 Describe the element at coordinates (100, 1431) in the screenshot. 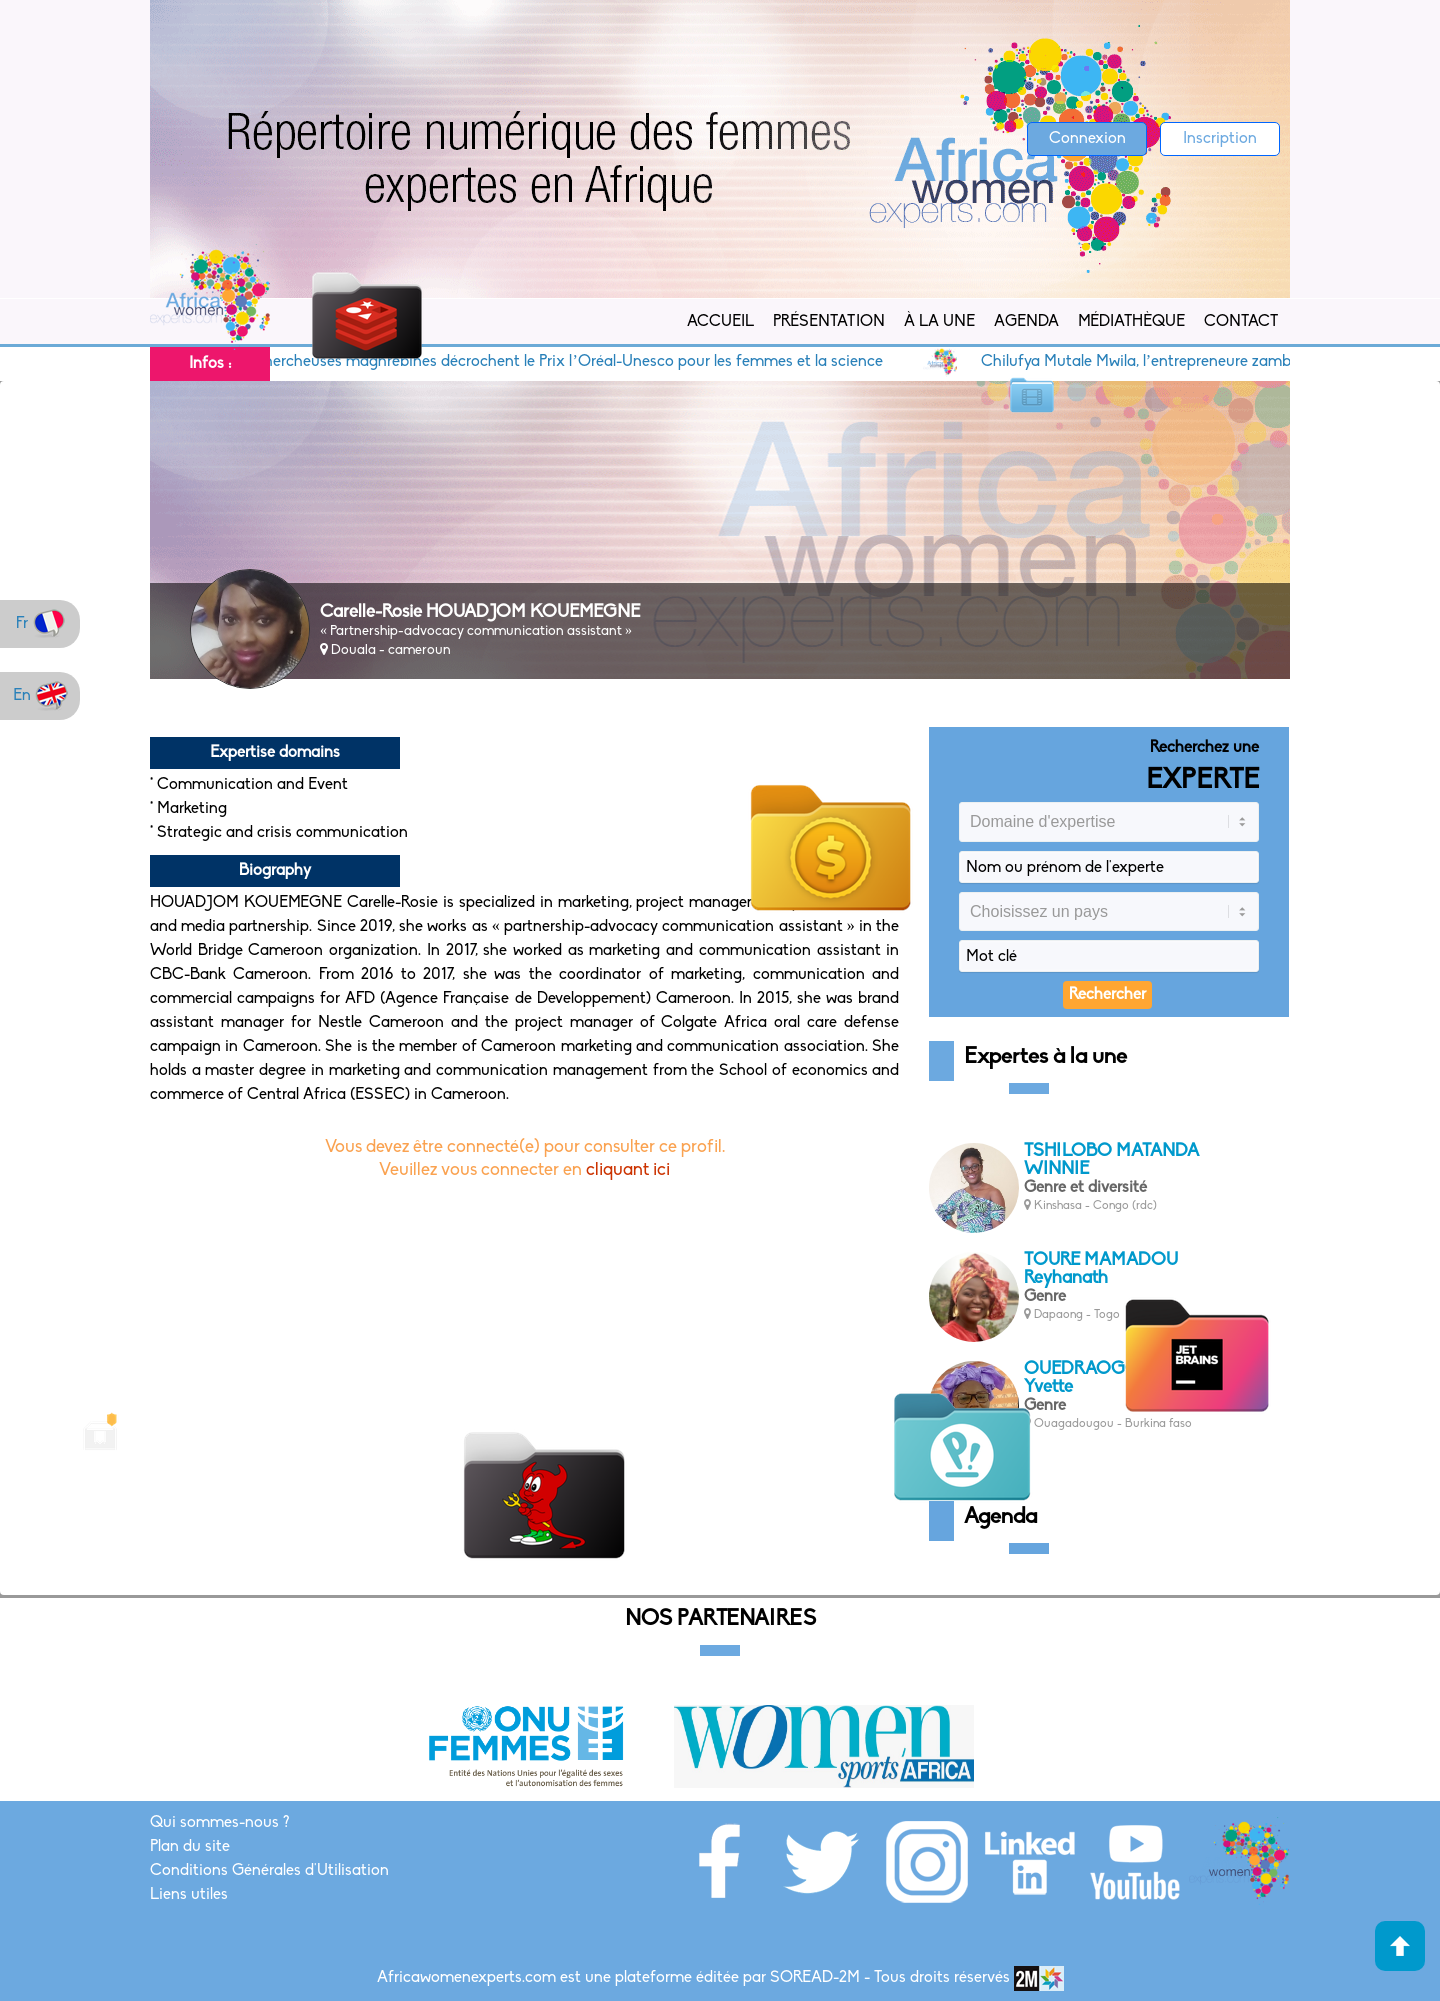

I see `security updates are available for your system` at that location.